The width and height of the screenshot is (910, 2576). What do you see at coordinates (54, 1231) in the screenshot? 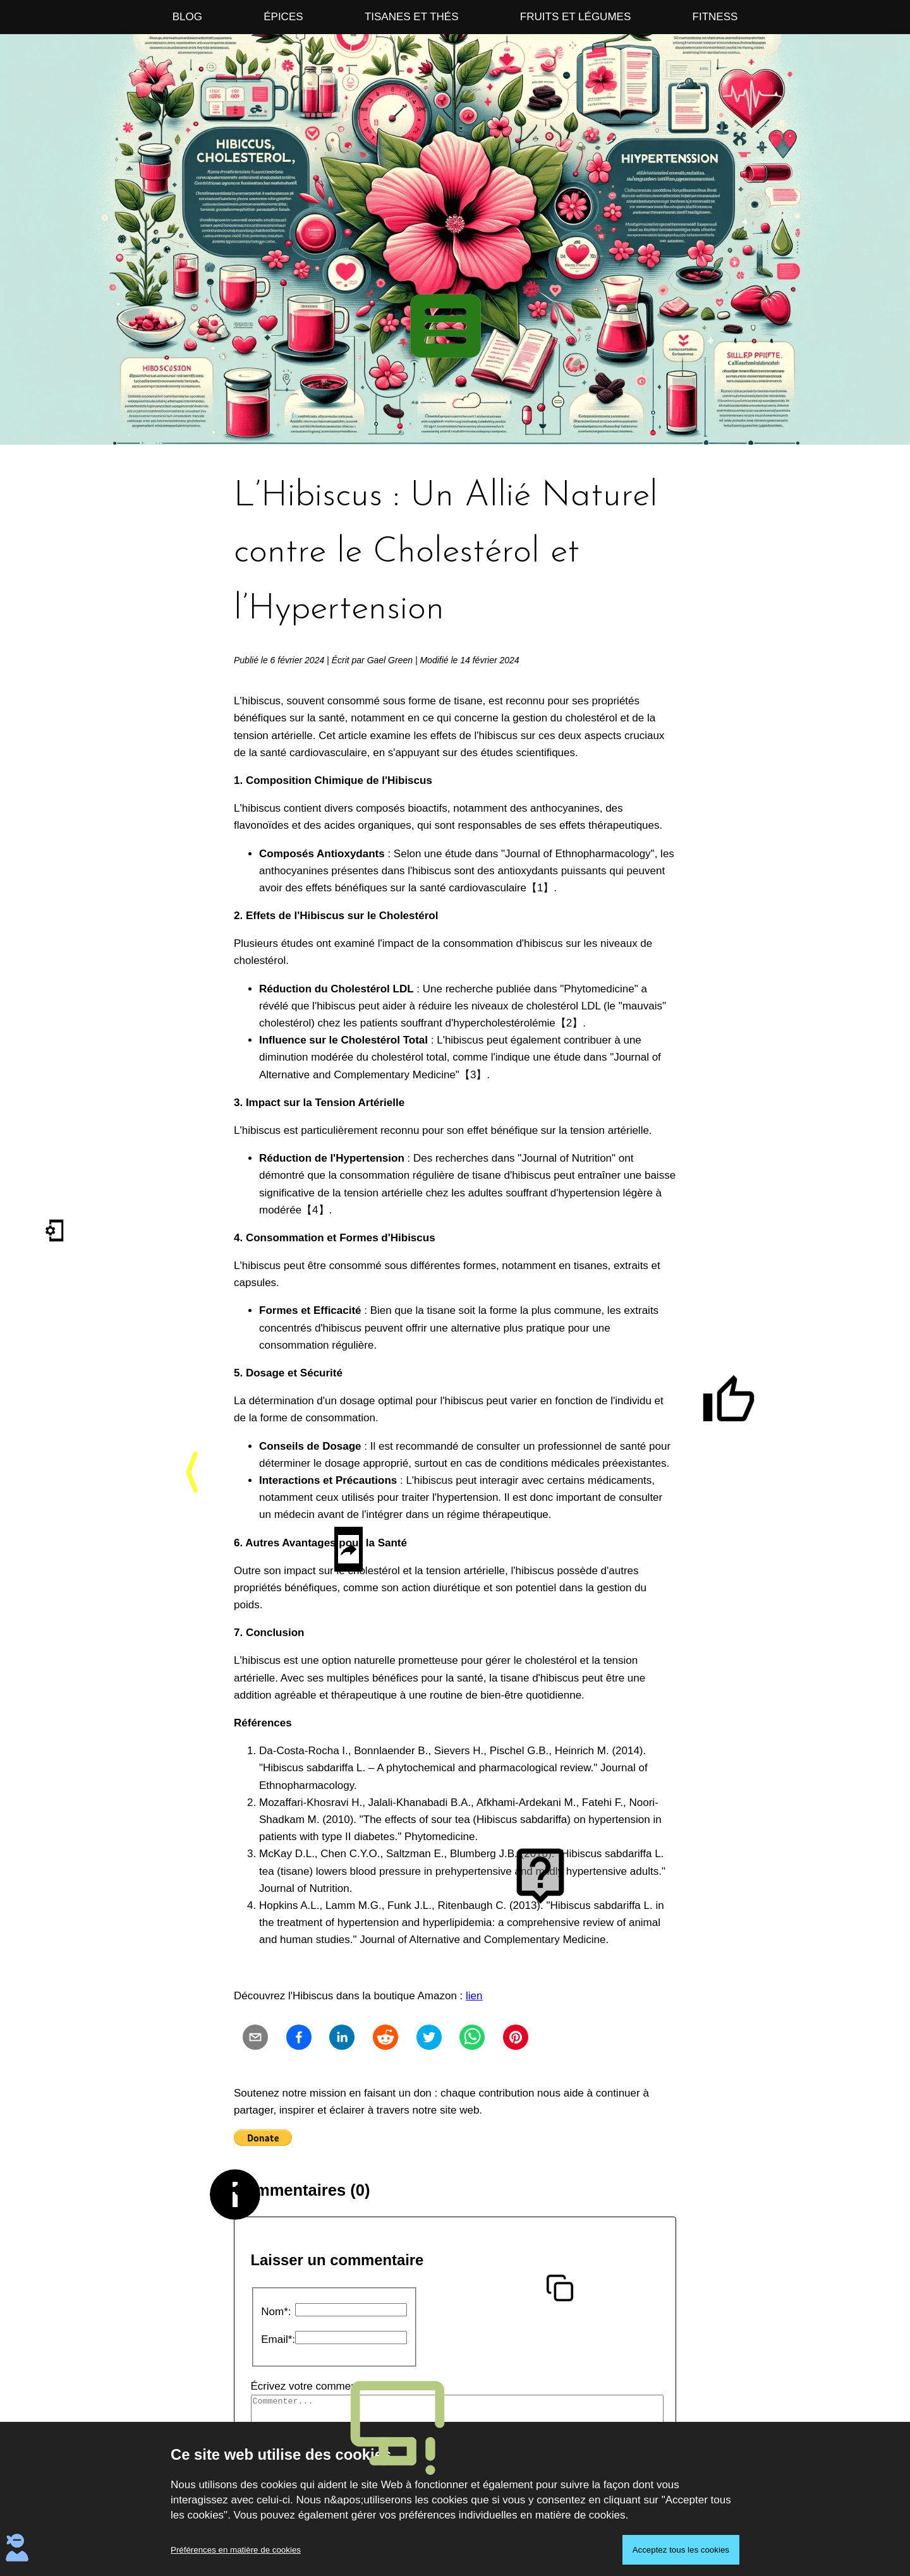
I see `configure device pairing settings` at bounding box center [54, 1231].